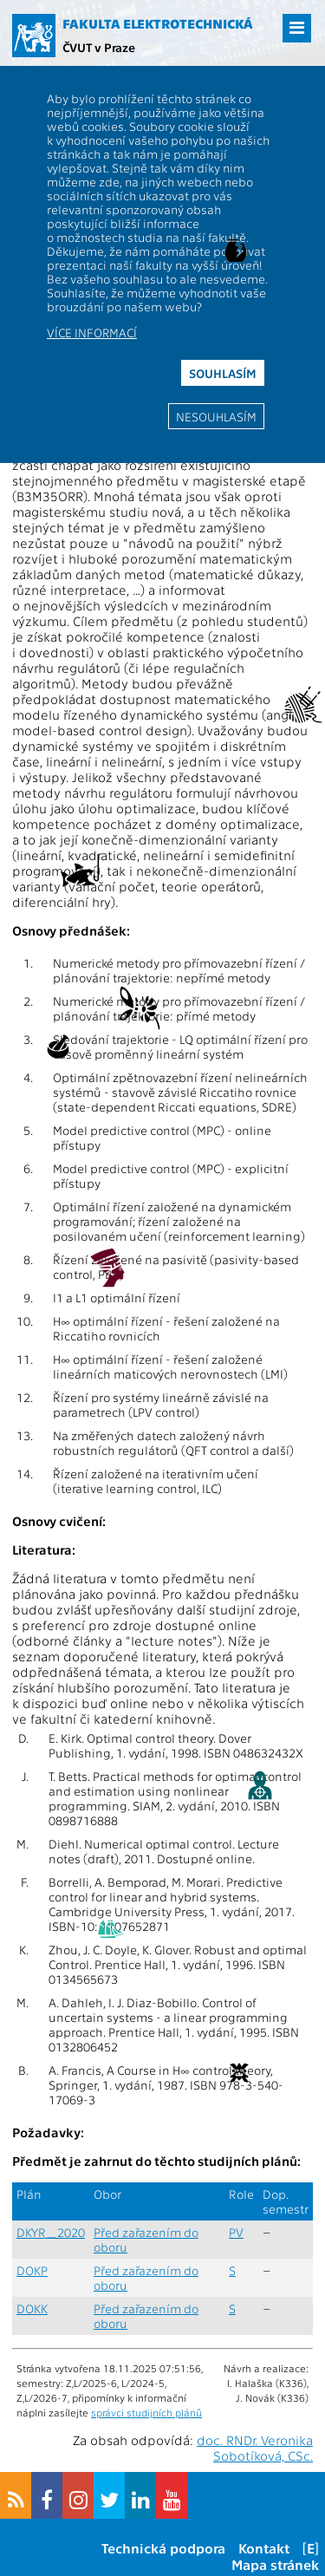 The height and width of the screenshot is (2576, 325). What do you see at coordinates (81, 873) in the screenshot?
I see `access fishing mini-game or activity` at bounding box center [81, 873].